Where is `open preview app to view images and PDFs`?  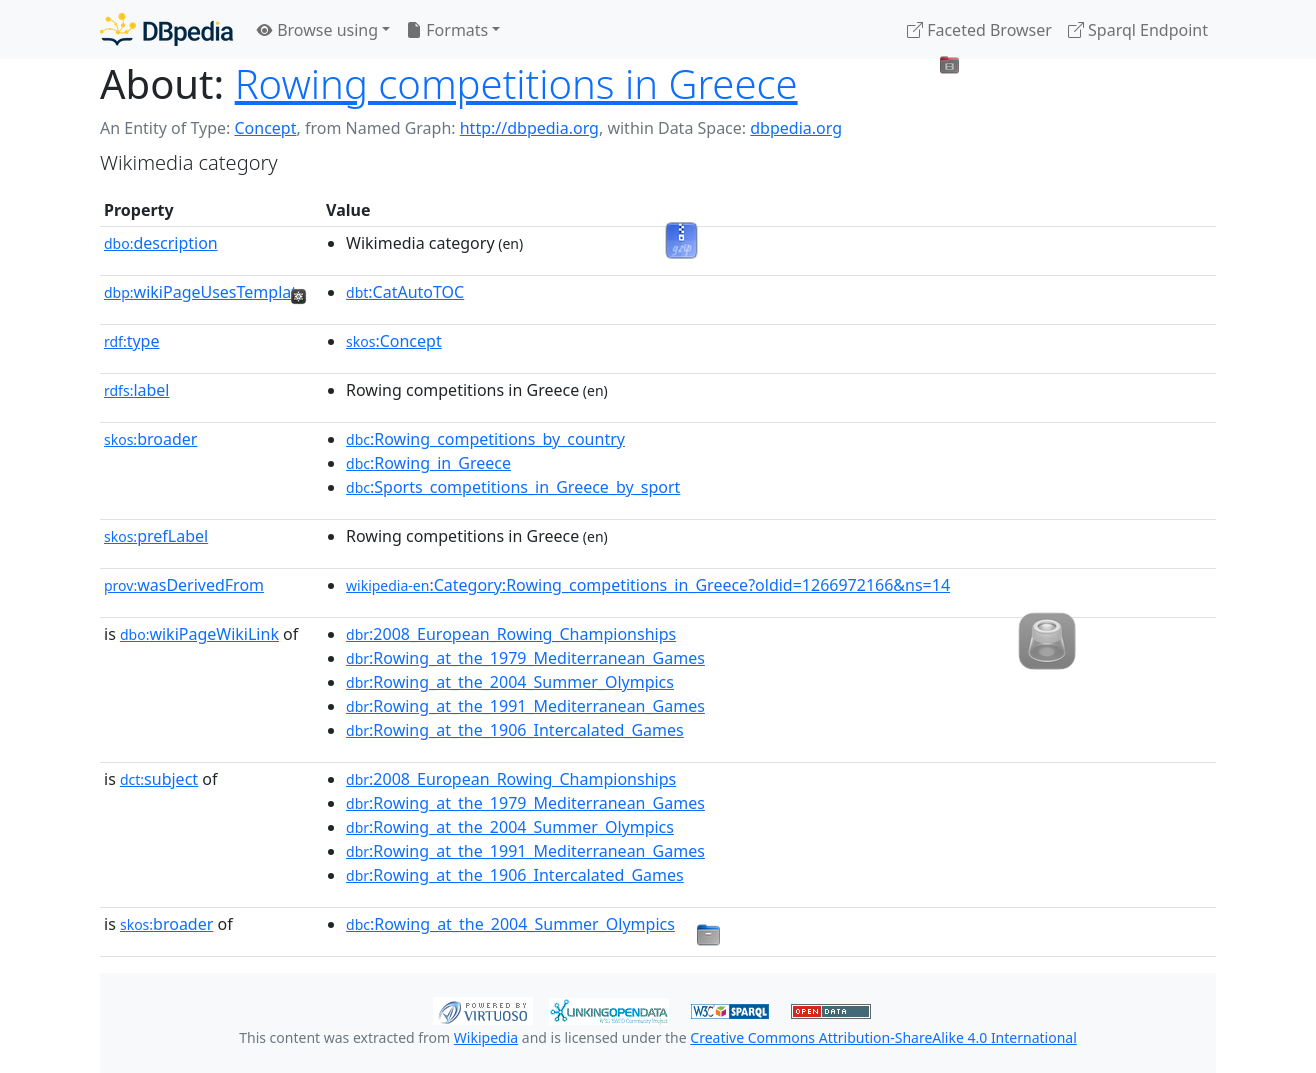 open preview app to view images and PDFs is located at coordinates (1047, 641).